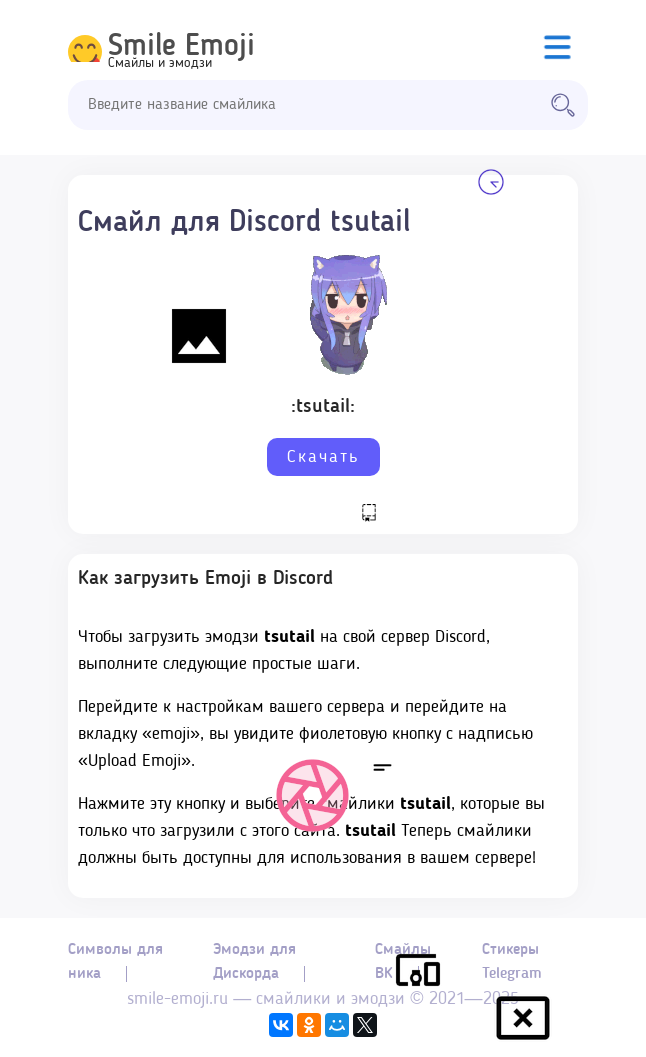  Describe the element at coordinates (523, 1018) in the screenshot. I see `cancel or exit presentation mode` at that location.